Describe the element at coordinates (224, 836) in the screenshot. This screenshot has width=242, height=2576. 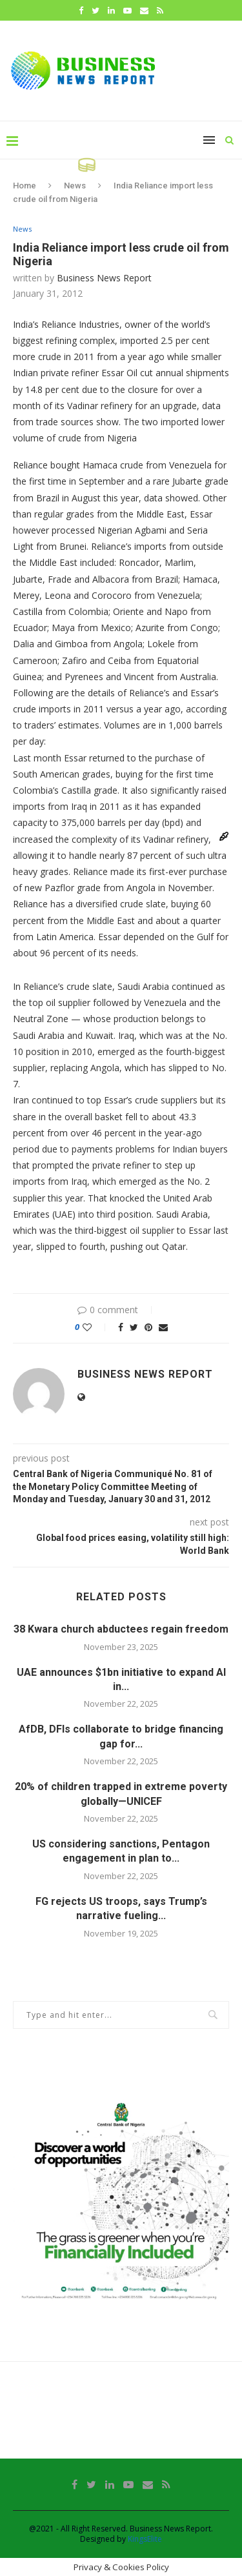
I see `pick a color from the canvas` at that location.